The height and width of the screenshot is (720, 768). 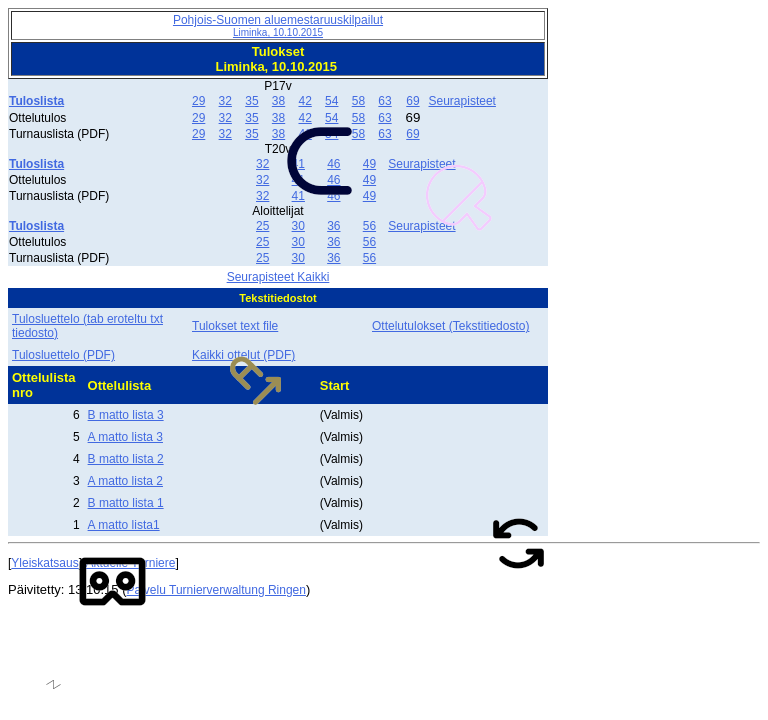 What do you see at coordinates (255, 379) in the screenshot?
I see `change text orientation or direction` at bounding box center [255, 379].